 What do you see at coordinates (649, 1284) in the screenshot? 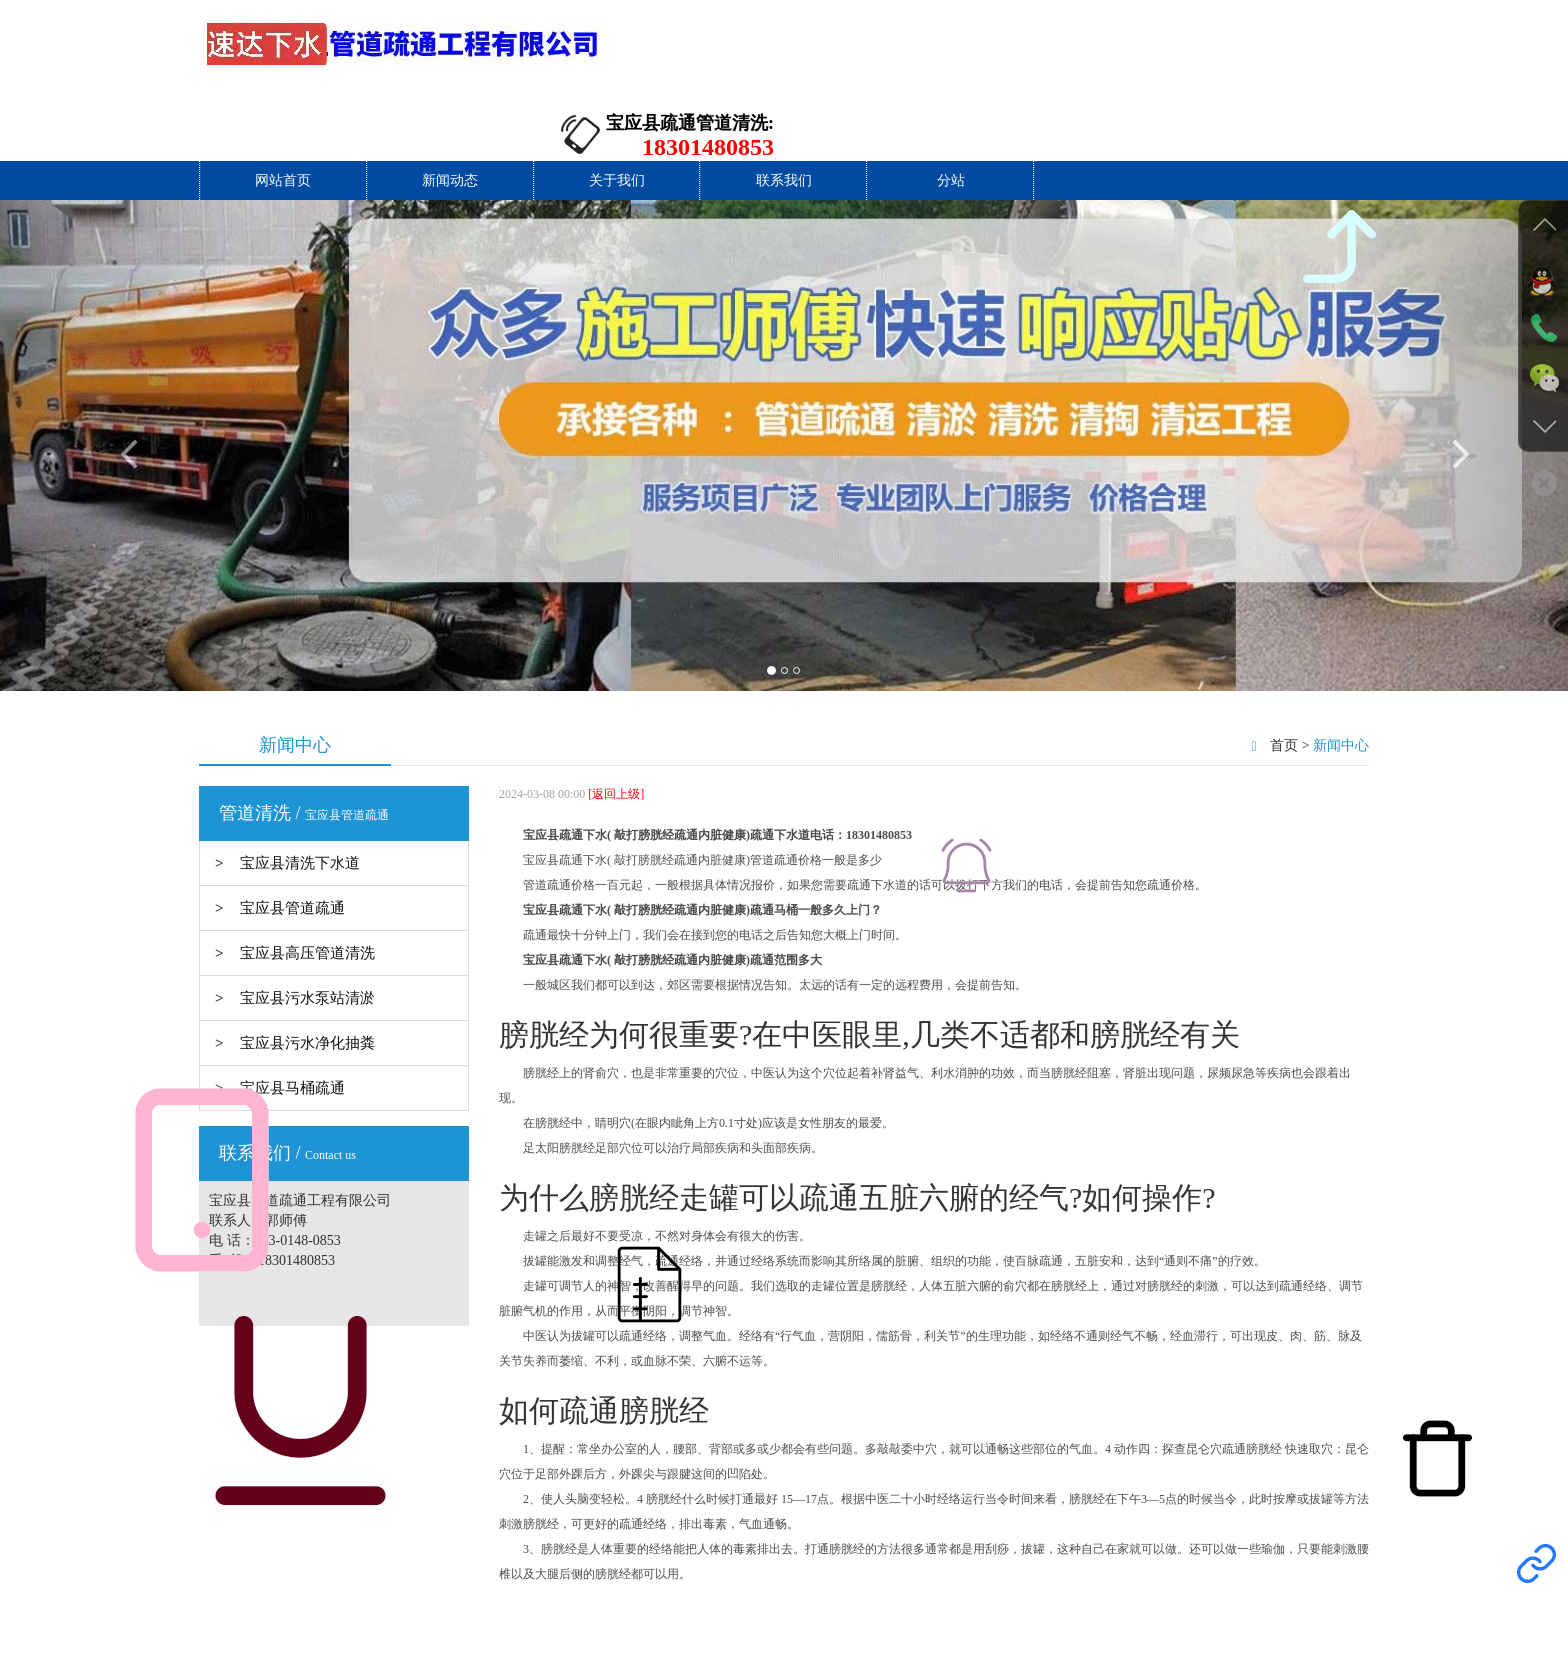
I see `access compressed or archived files` at bounding box center [649, 1284].